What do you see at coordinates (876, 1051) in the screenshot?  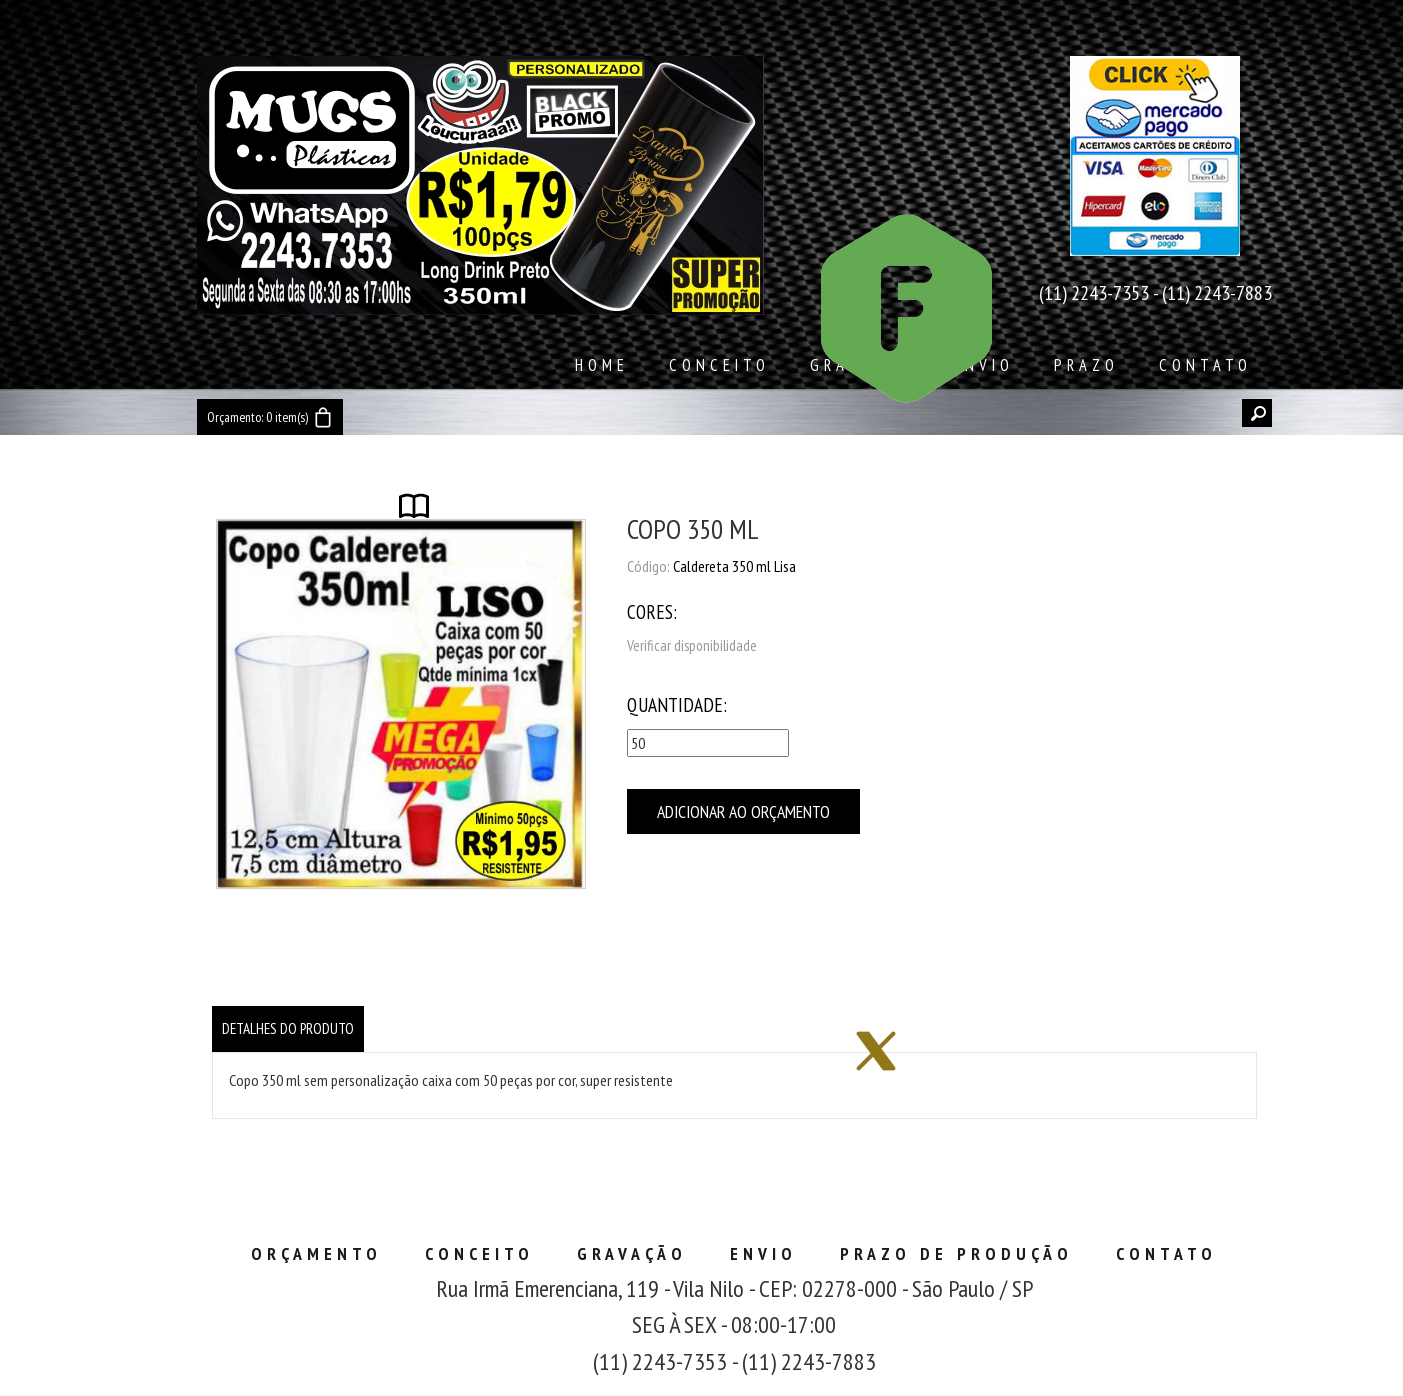 I see `share to X (formerly Twitter)` at bounding box center [876, 1051].